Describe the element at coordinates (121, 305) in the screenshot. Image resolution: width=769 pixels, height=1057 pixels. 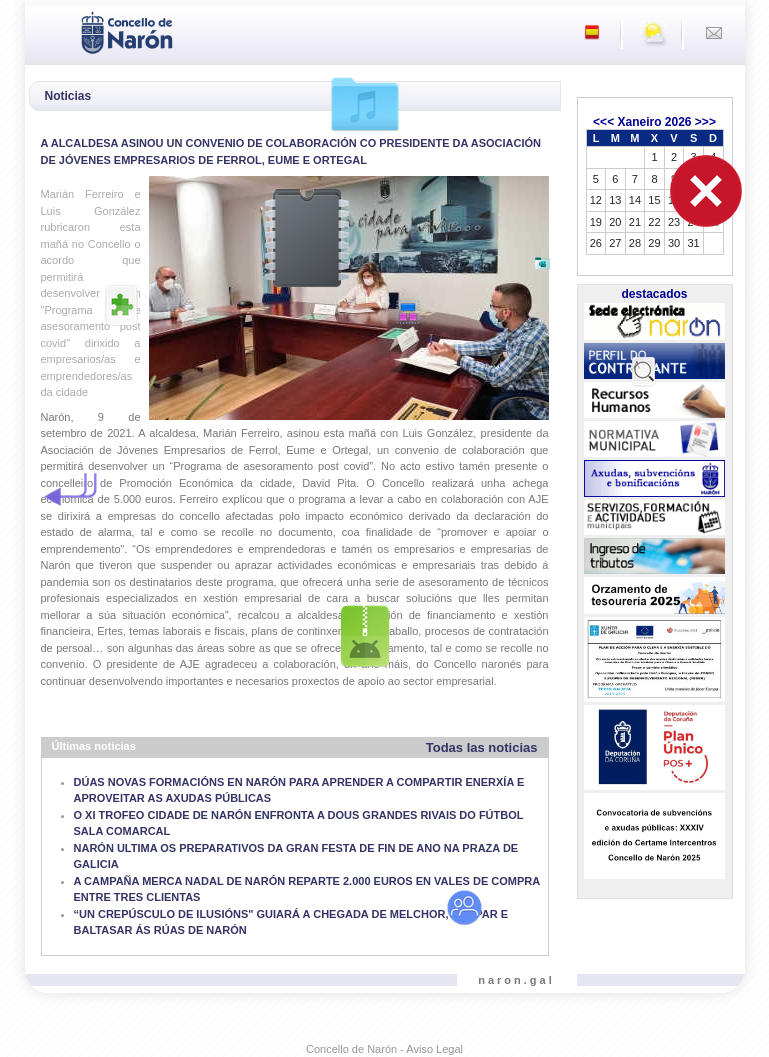
I see `an addon or extension file type` at that location.